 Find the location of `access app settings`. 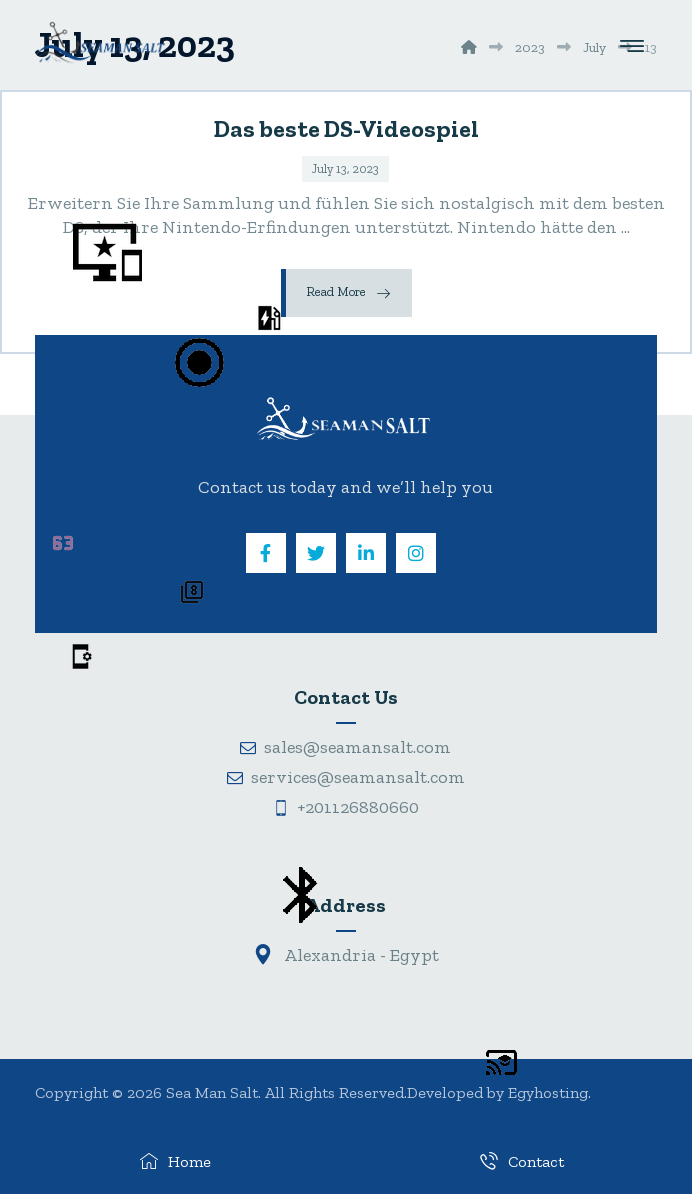

access app settings is located at coordinates (80, 656).